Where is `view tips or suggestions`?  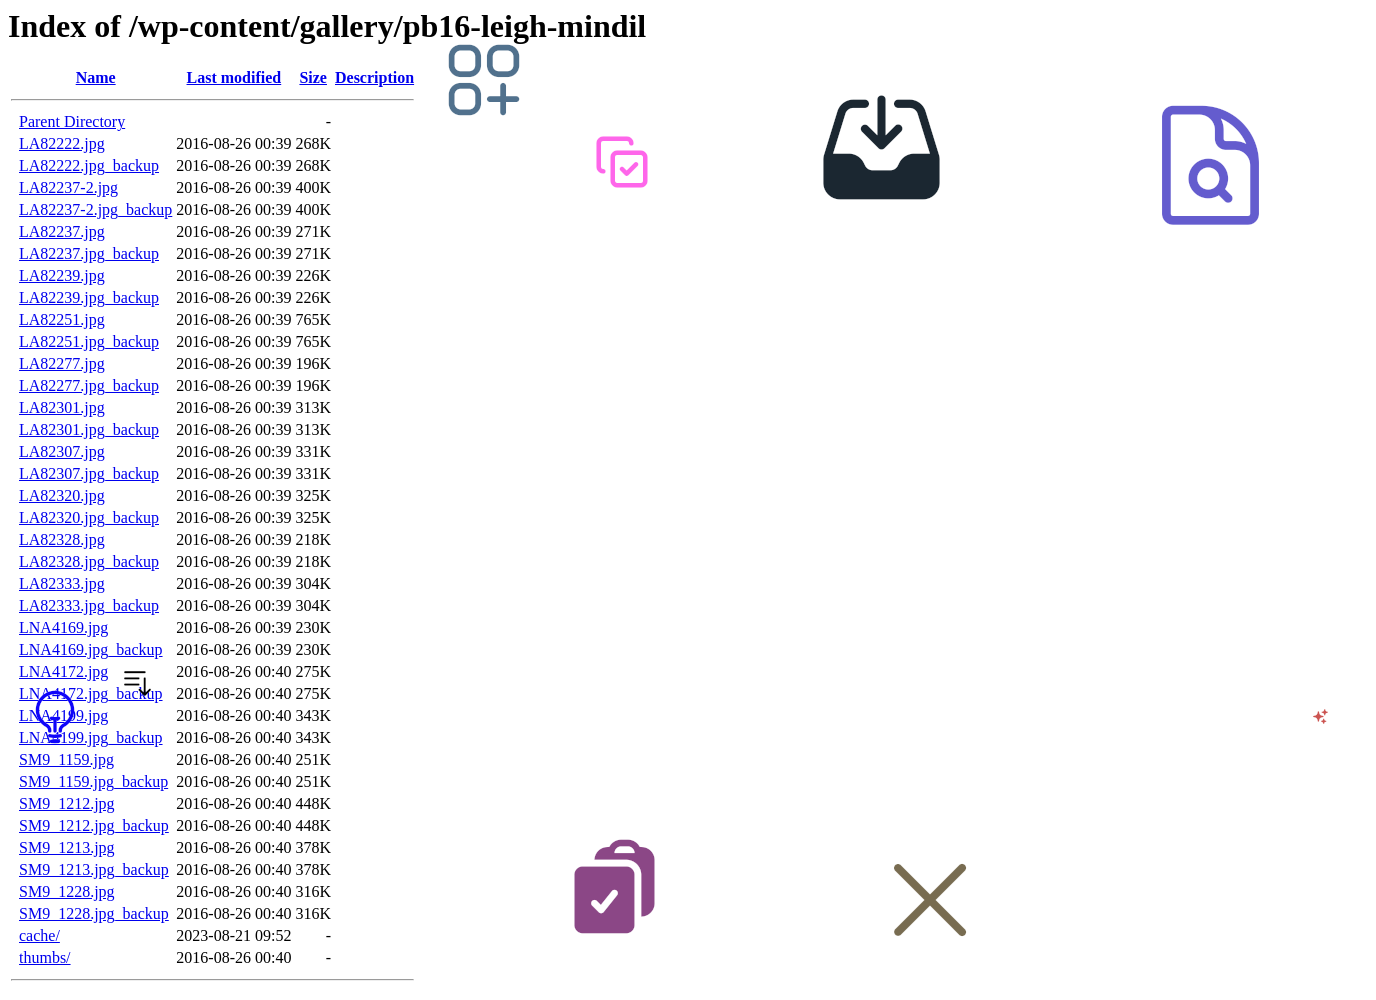 view tips or suggestions is located at coordinates (55, 717).